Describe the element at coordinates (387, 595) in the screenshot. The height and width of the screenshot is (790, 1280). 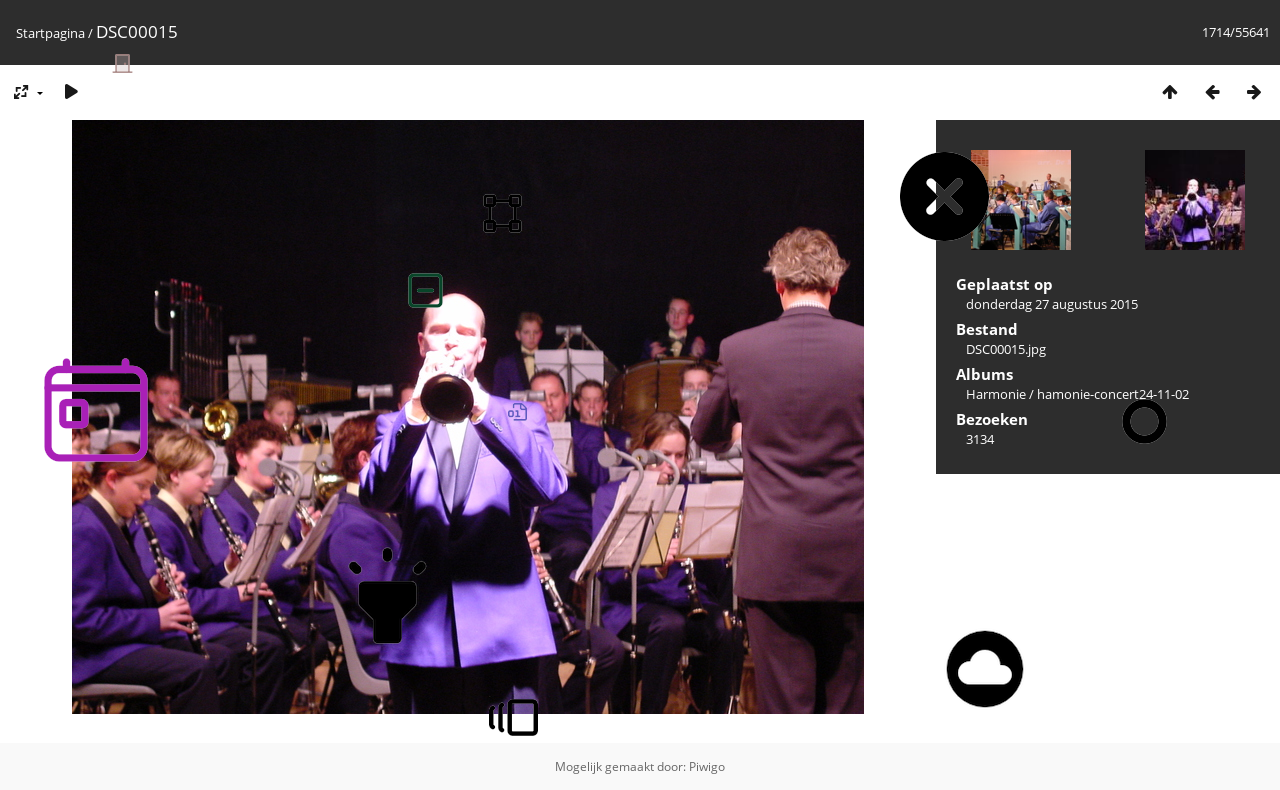
I see `highlight selected text` at that location.